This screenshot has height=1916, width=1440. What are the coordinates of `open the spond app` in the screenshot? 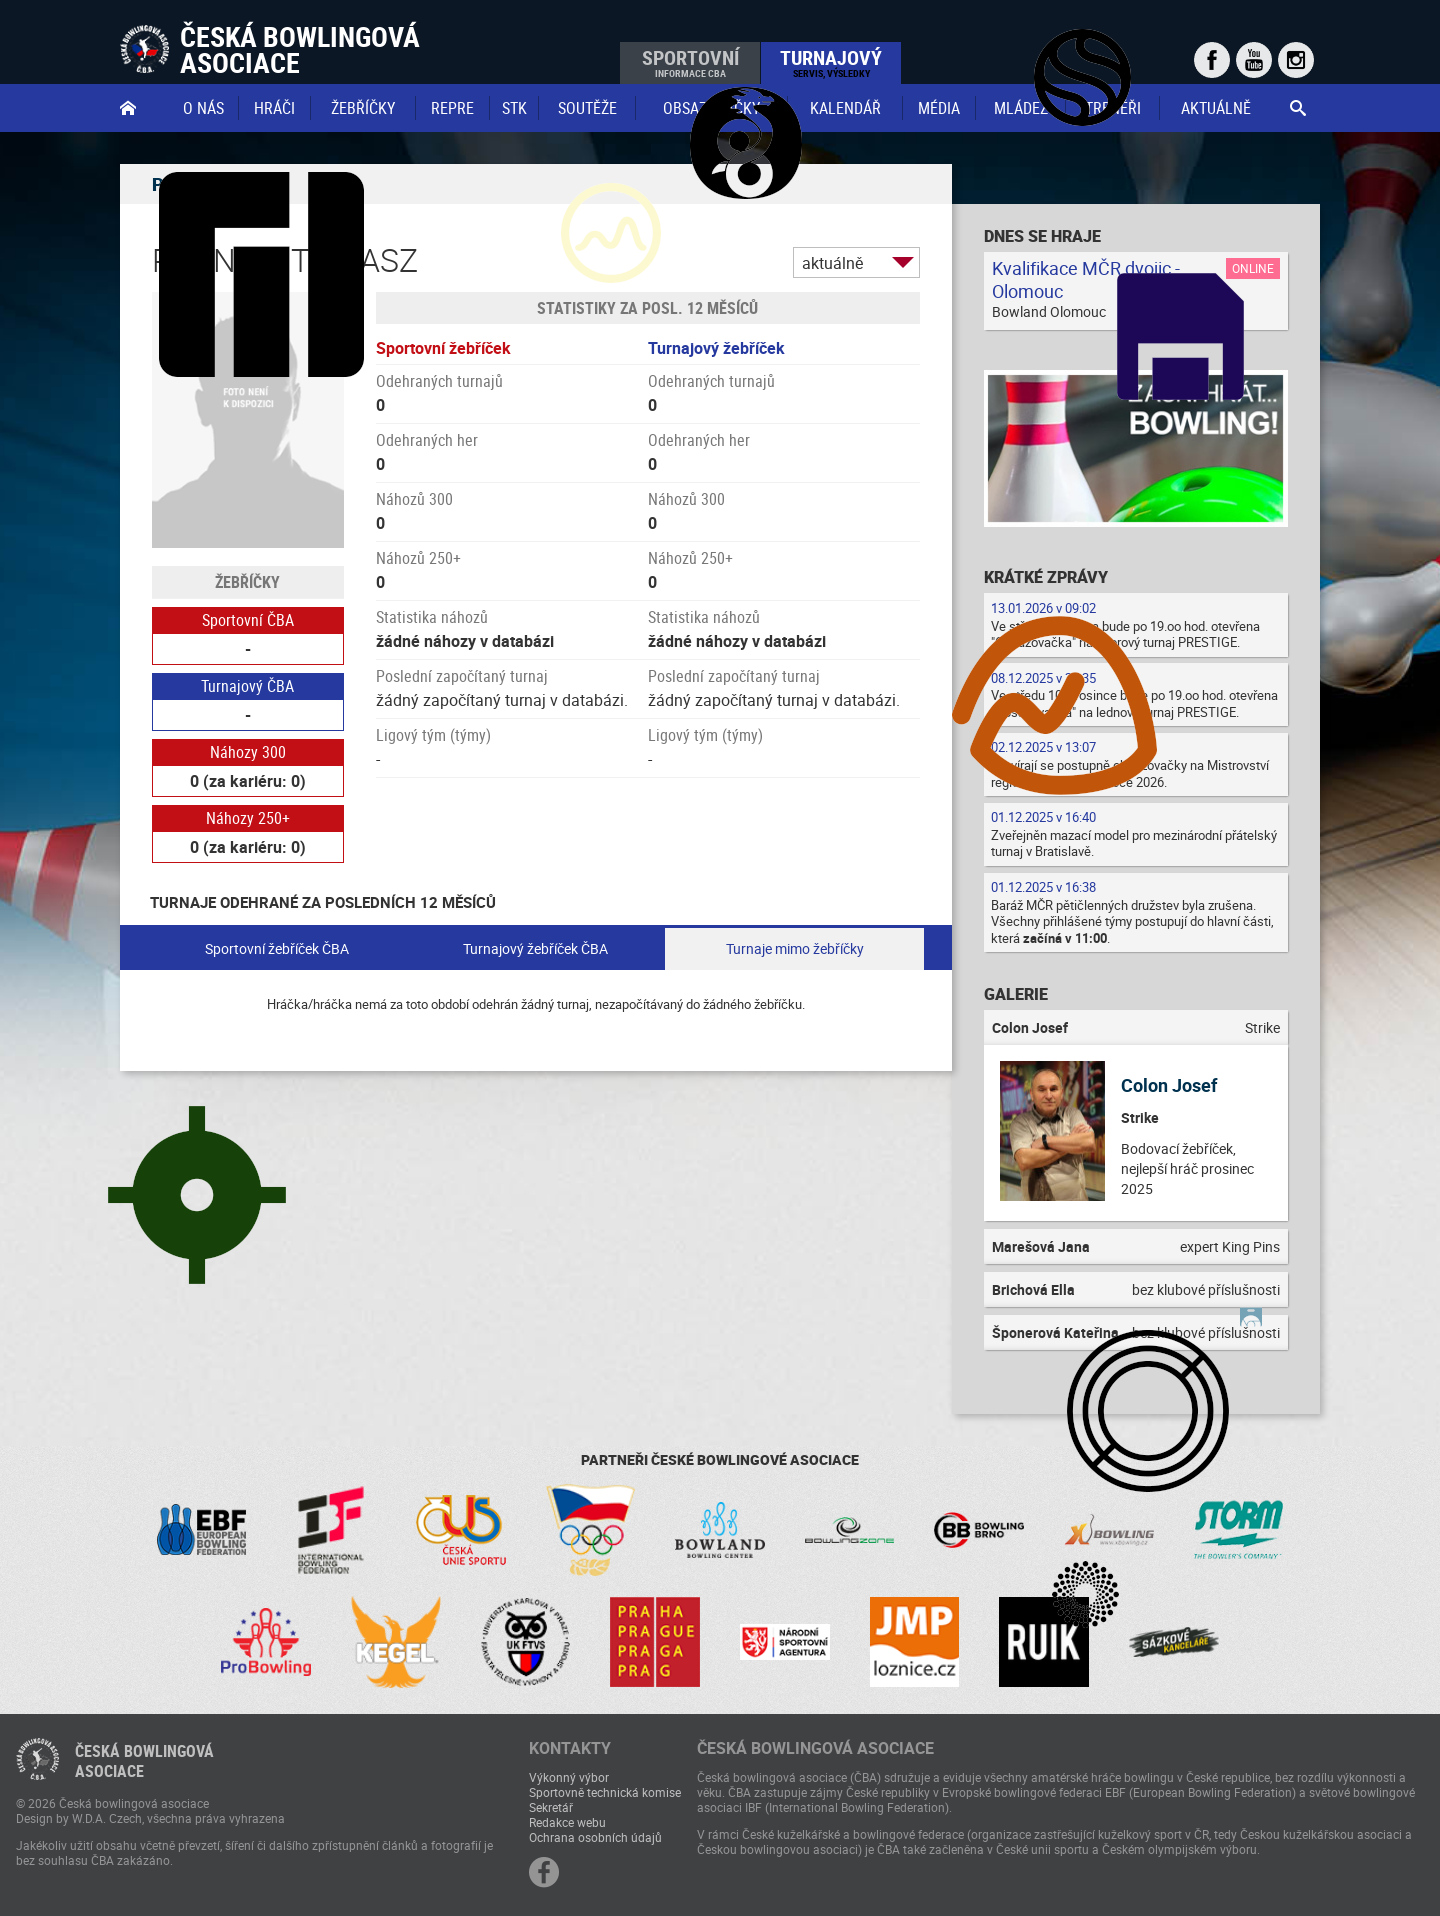 It's located at (1082, 77).